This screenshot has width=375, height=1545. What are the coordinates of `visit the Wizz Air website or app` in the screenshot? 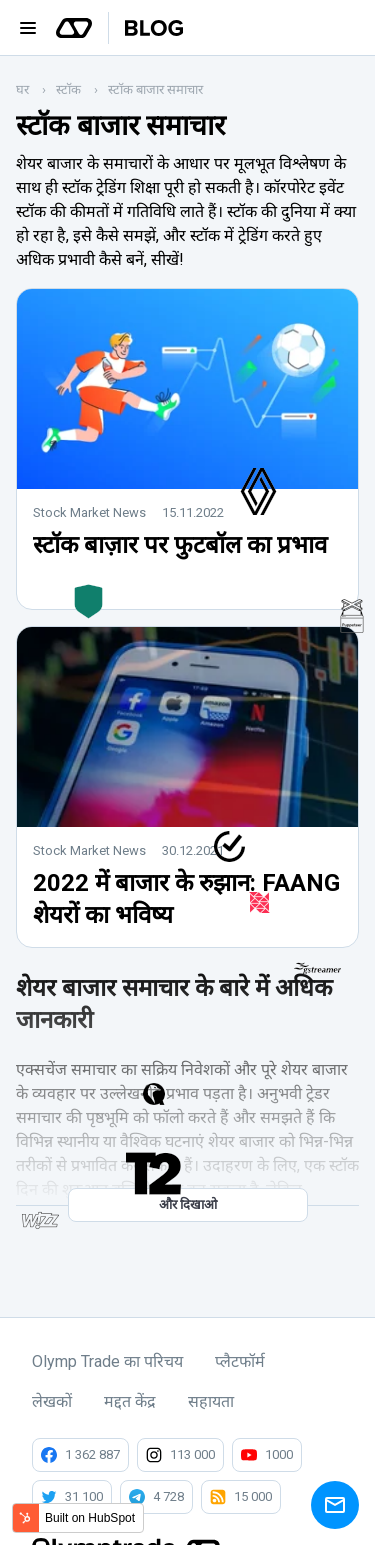 It's located at (40, 1220).